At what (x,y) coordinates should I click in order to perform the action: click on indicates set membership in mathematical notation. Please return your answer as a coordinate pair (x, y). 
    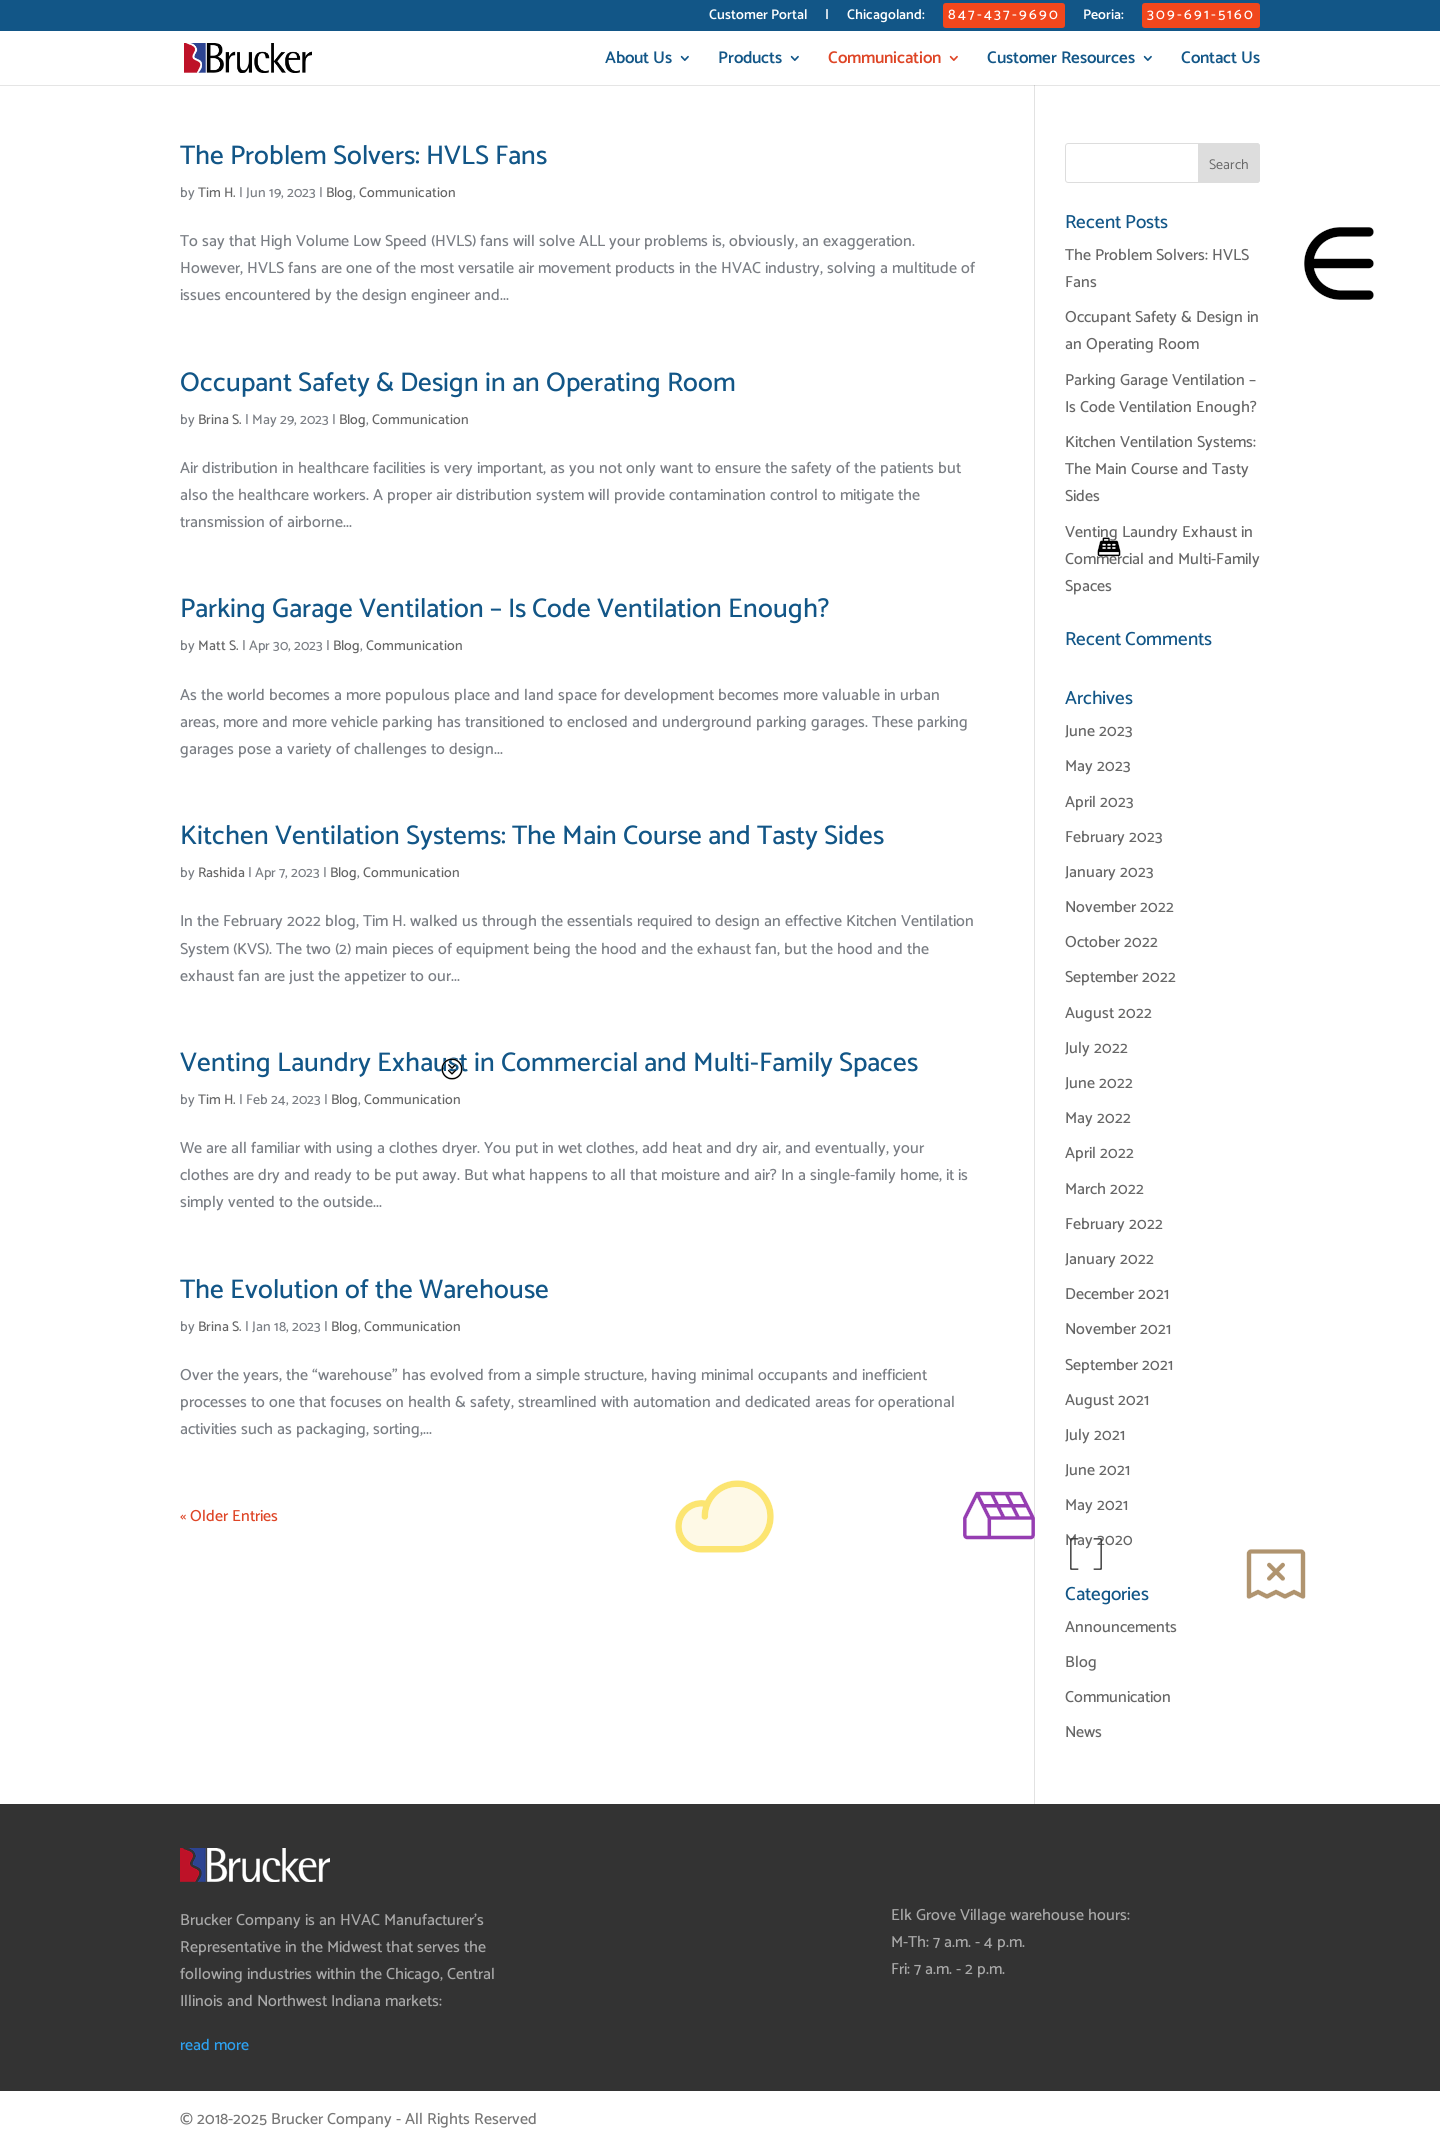
    Looking at the image, I should click on (1340, 263).